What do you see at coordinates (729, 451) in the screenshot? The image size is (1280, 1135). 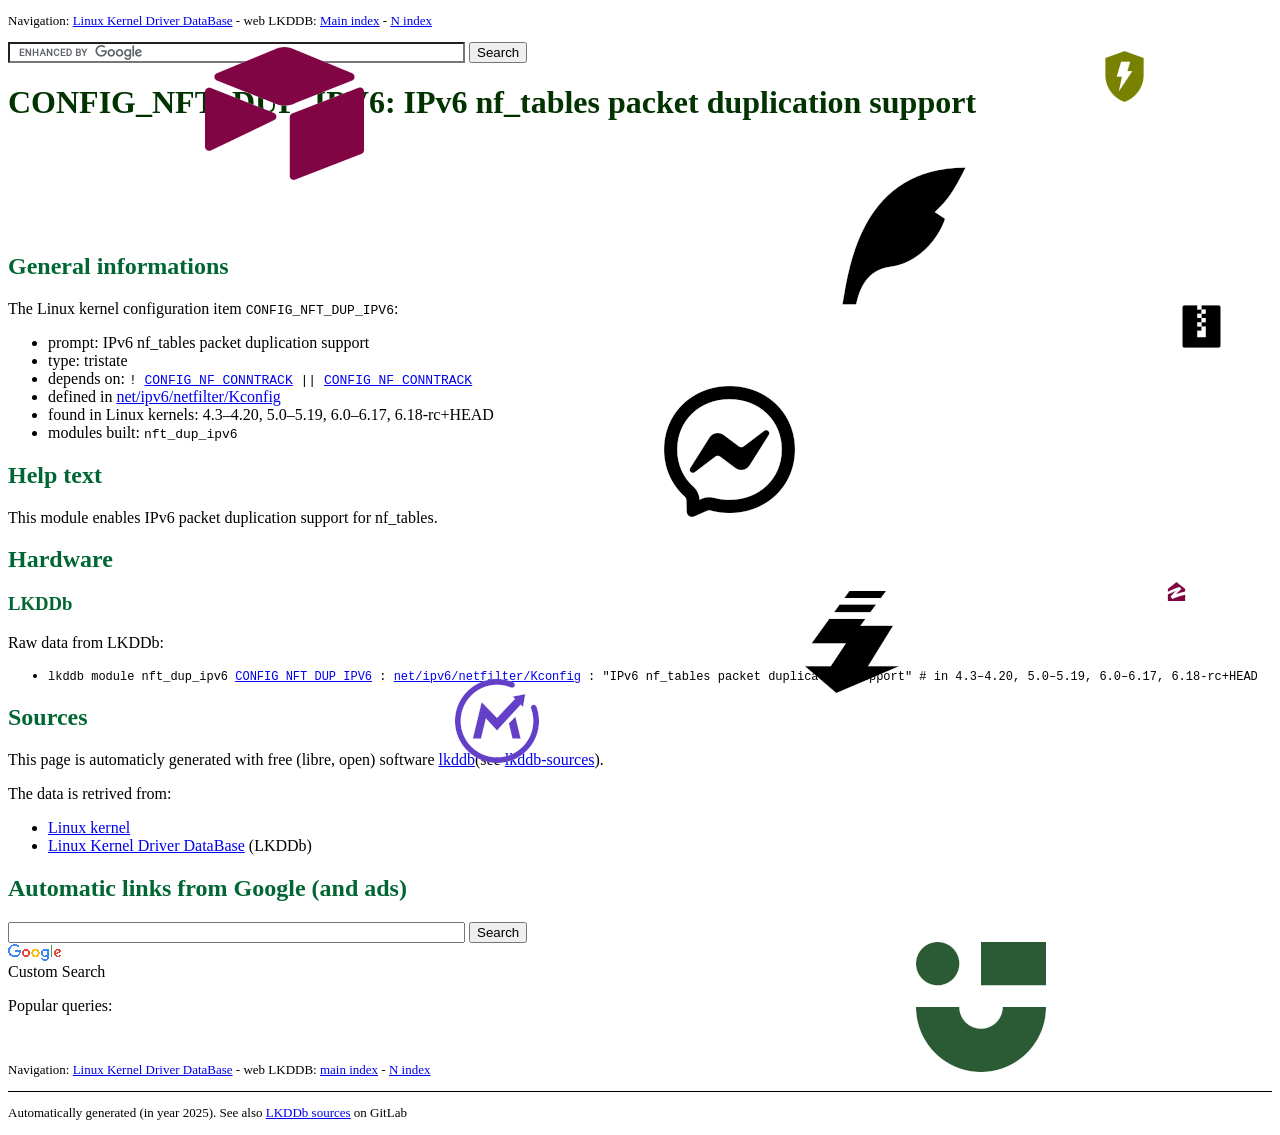 I see `open Facebook Messenger` at bounding box center [729, 451].